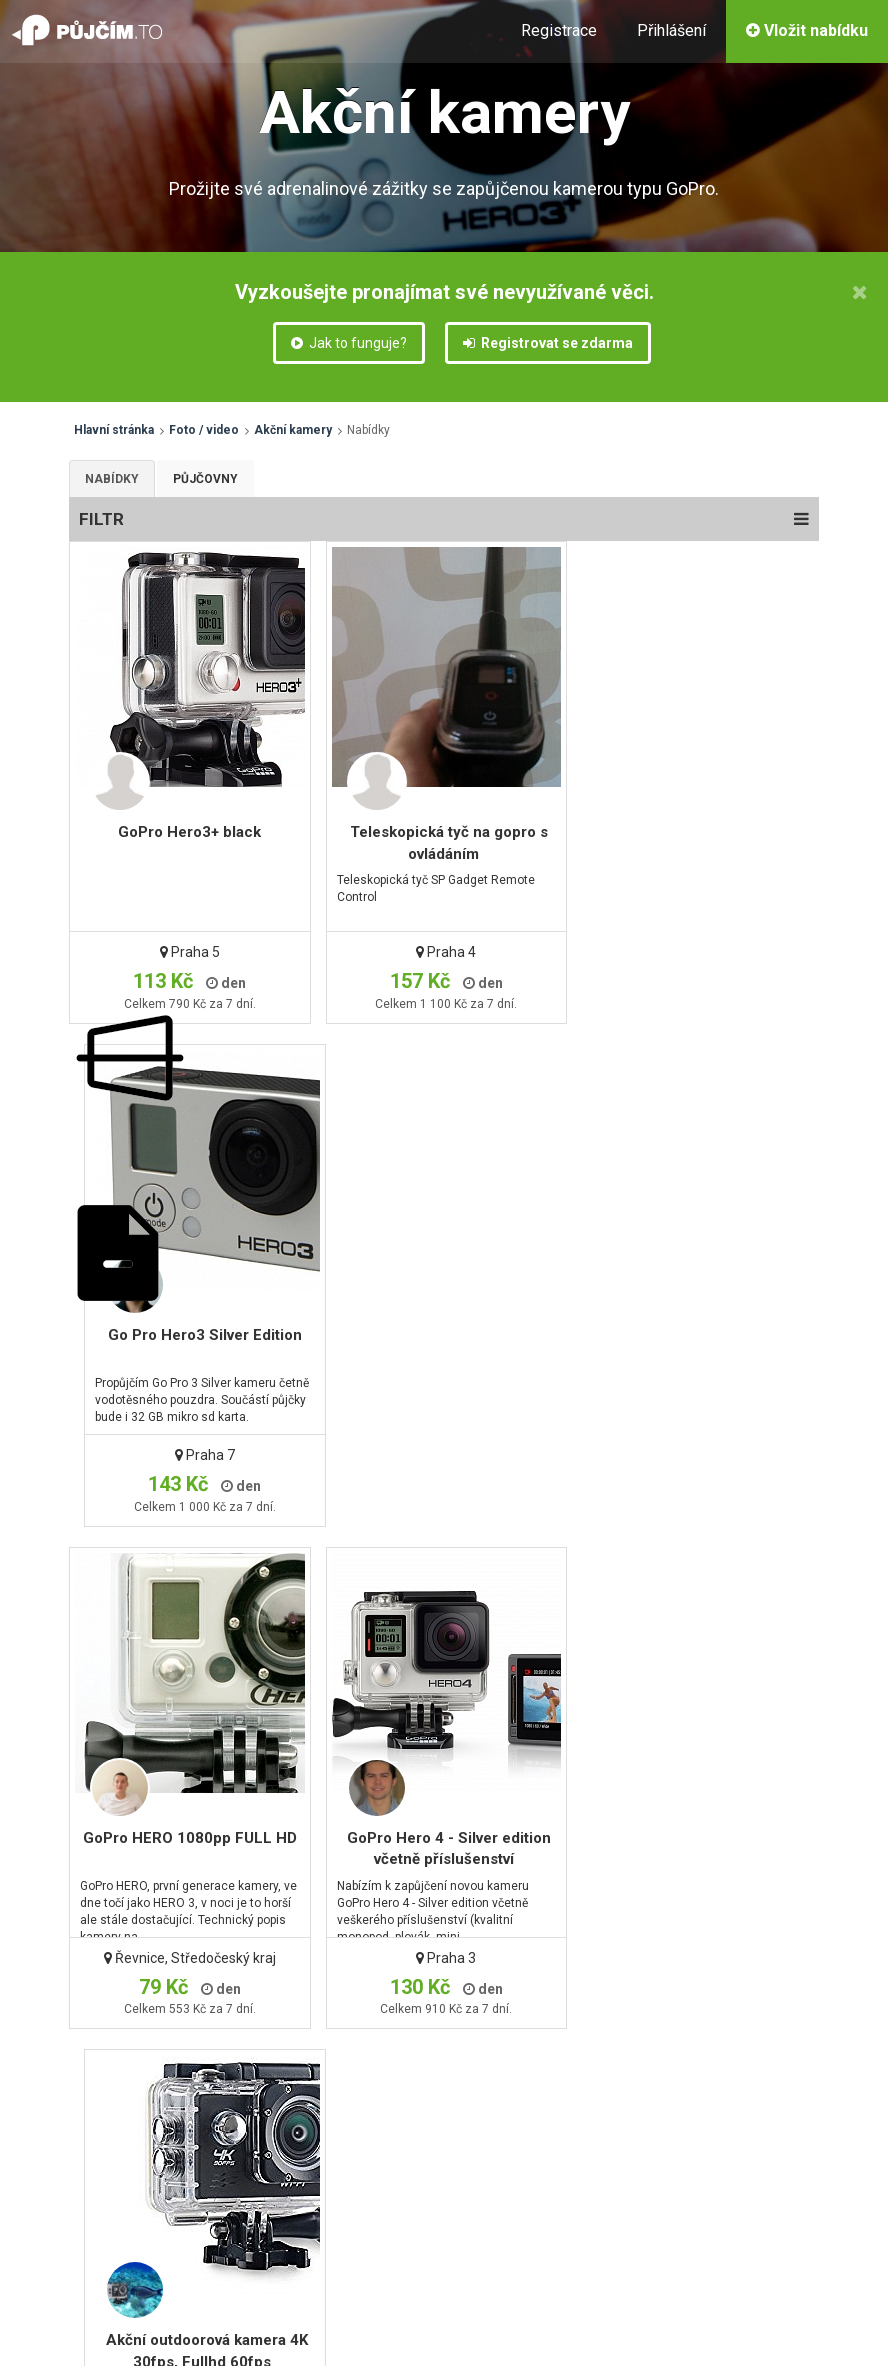  Describe the element at coordinates (130, 1058) in the screenshot. I see `adjust perspective or viewing angle` at that location.